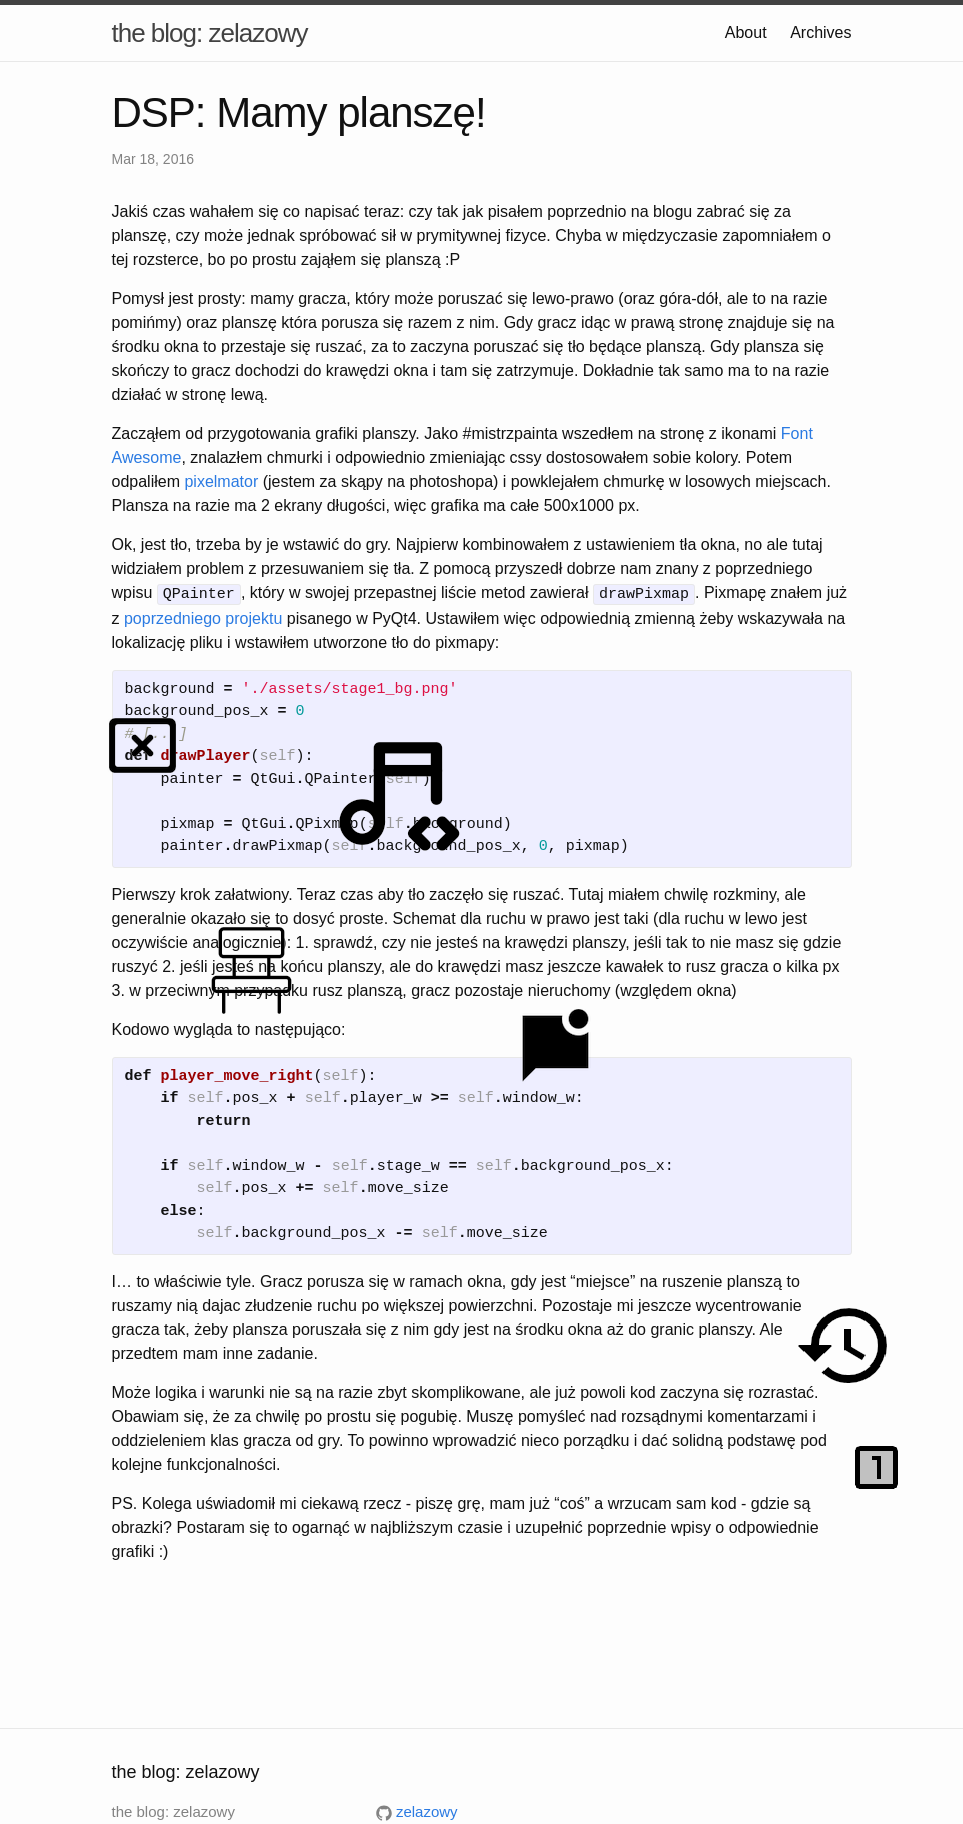  I want to click on indicates unread messages in chat, so click(555, 1048).